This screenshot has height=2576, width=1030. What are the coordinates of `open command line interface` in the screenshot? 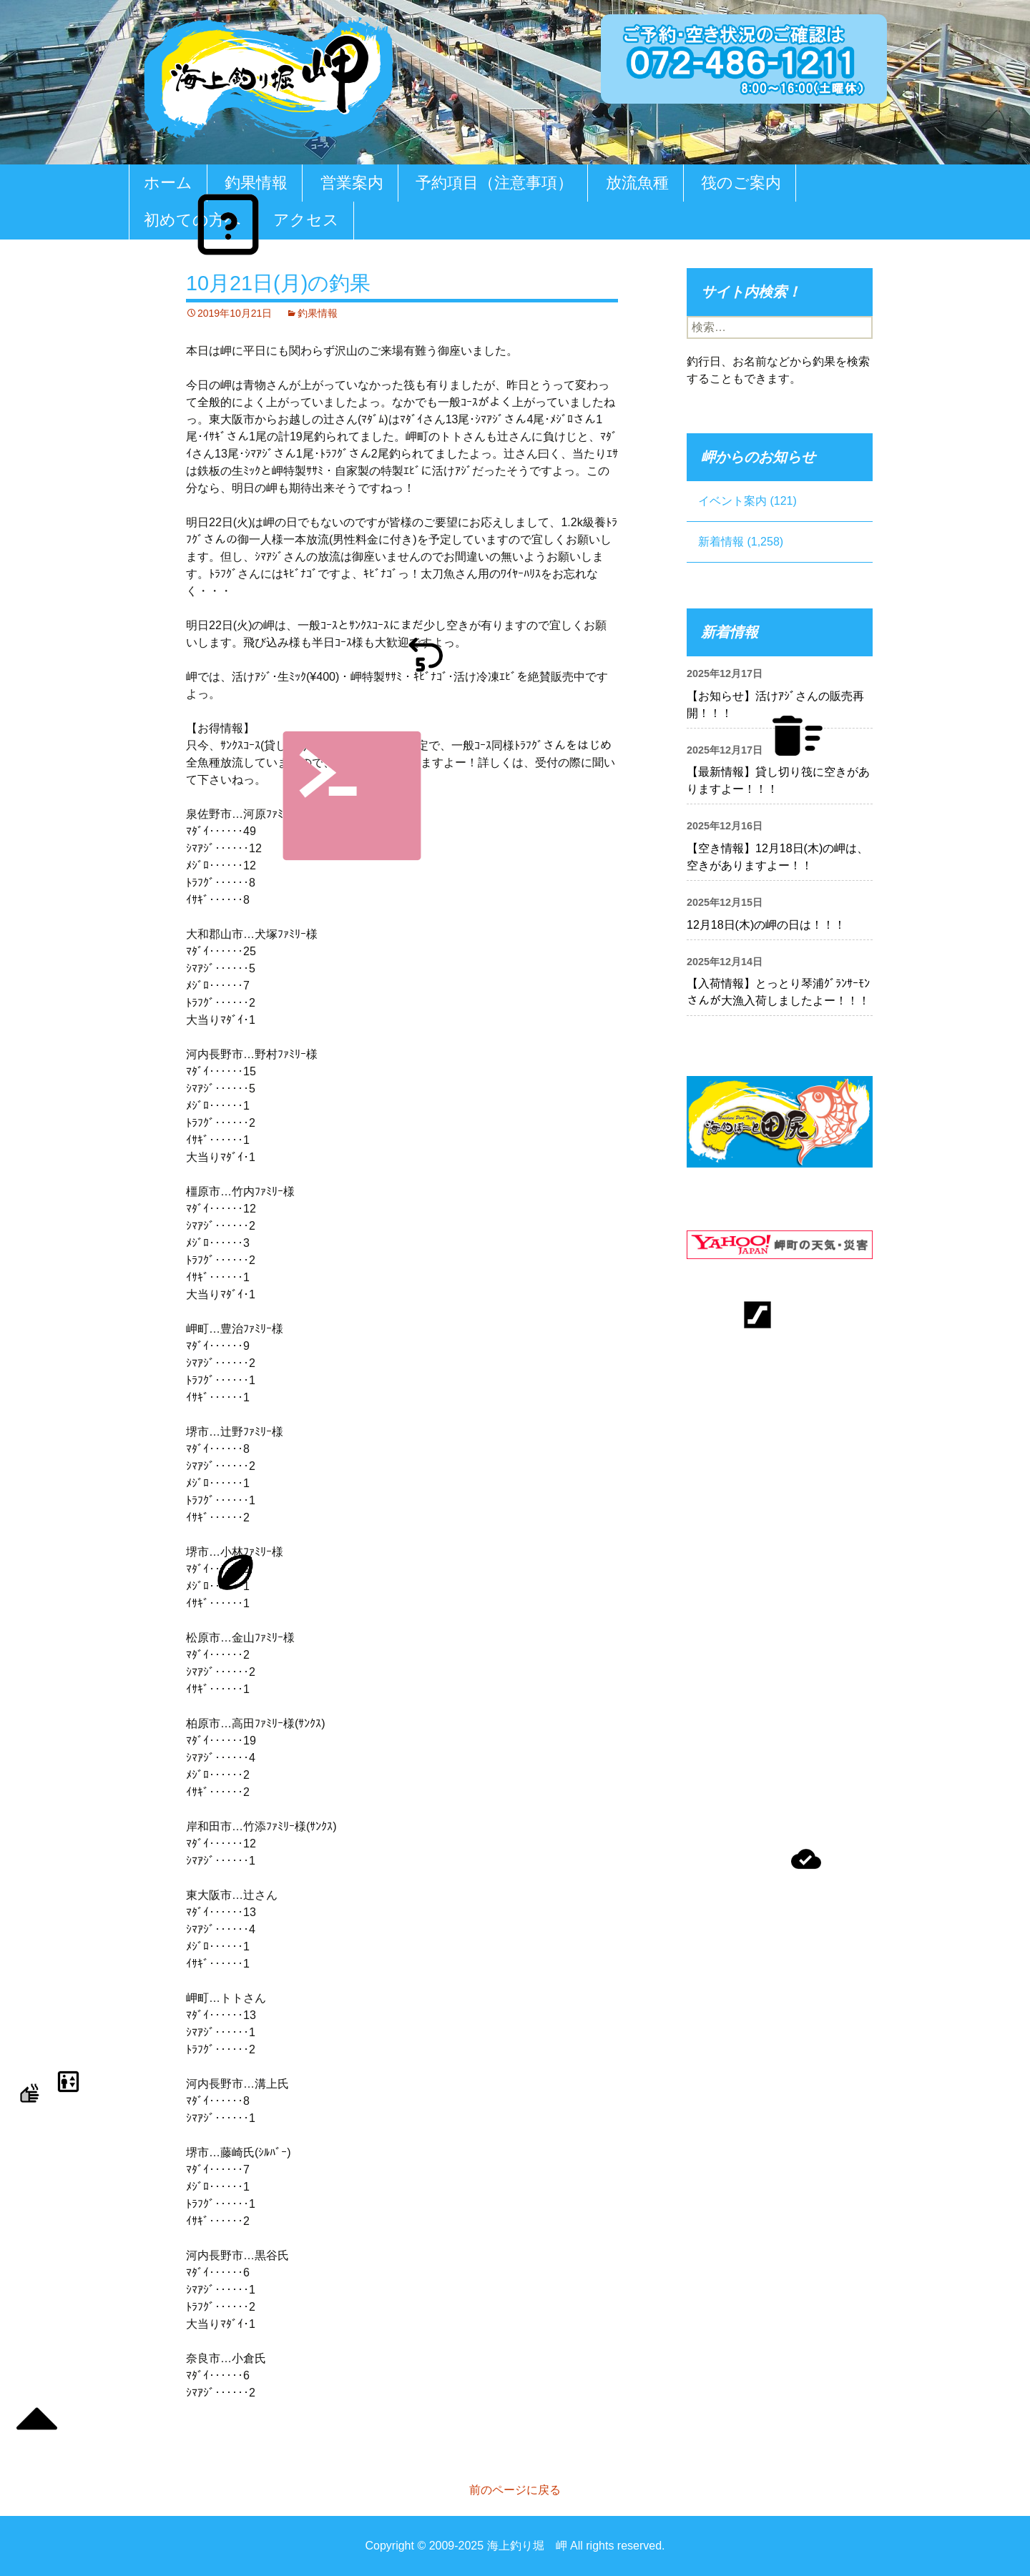 It's located at (352, 796).